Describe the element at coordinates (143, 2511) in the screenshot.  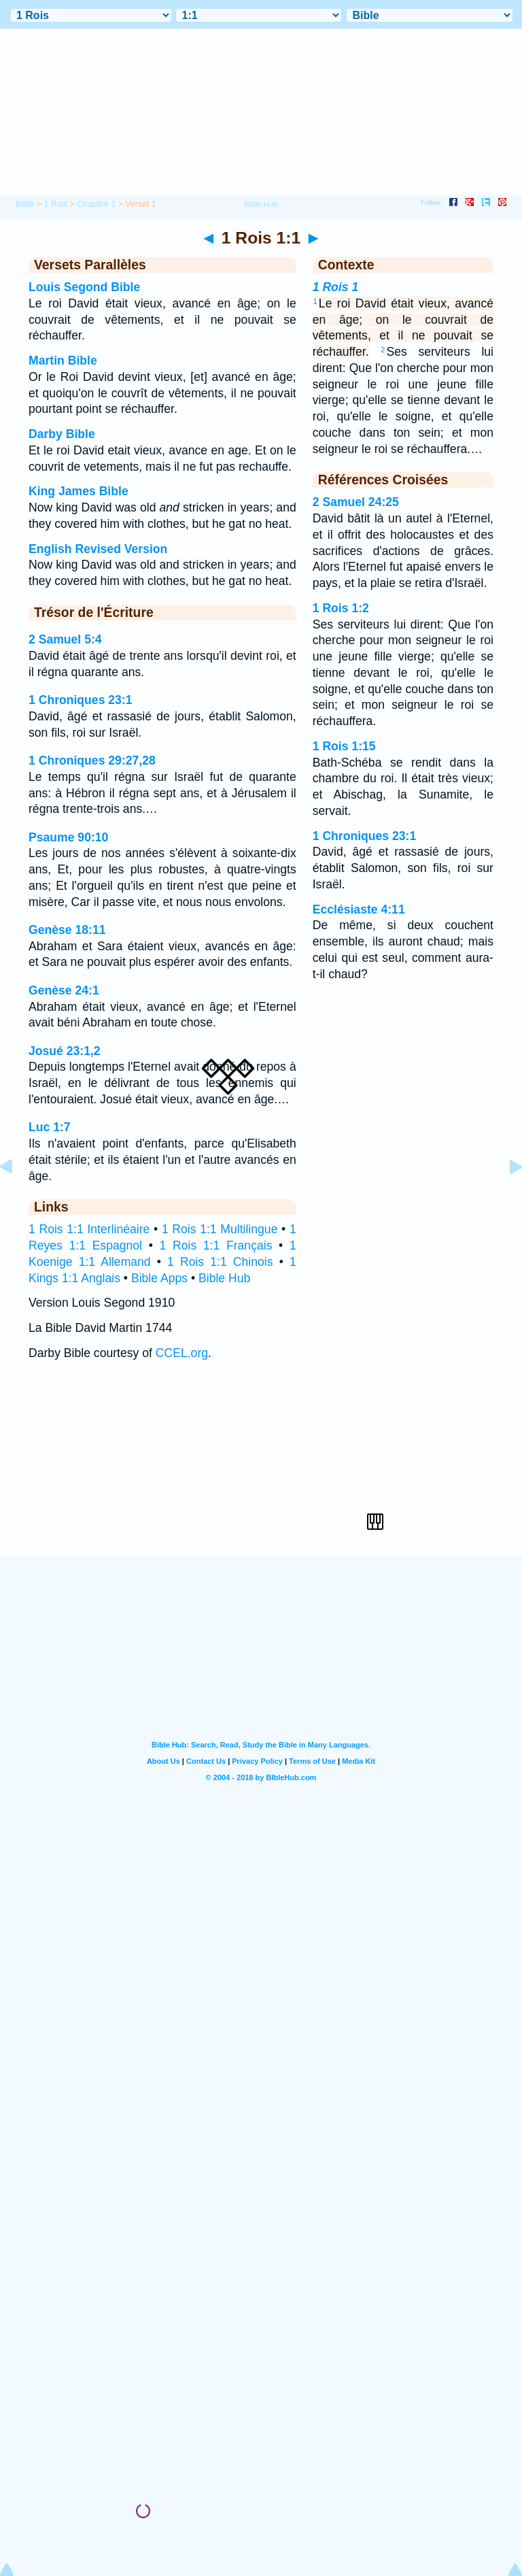
I see `loading or processing in progress` at that location.